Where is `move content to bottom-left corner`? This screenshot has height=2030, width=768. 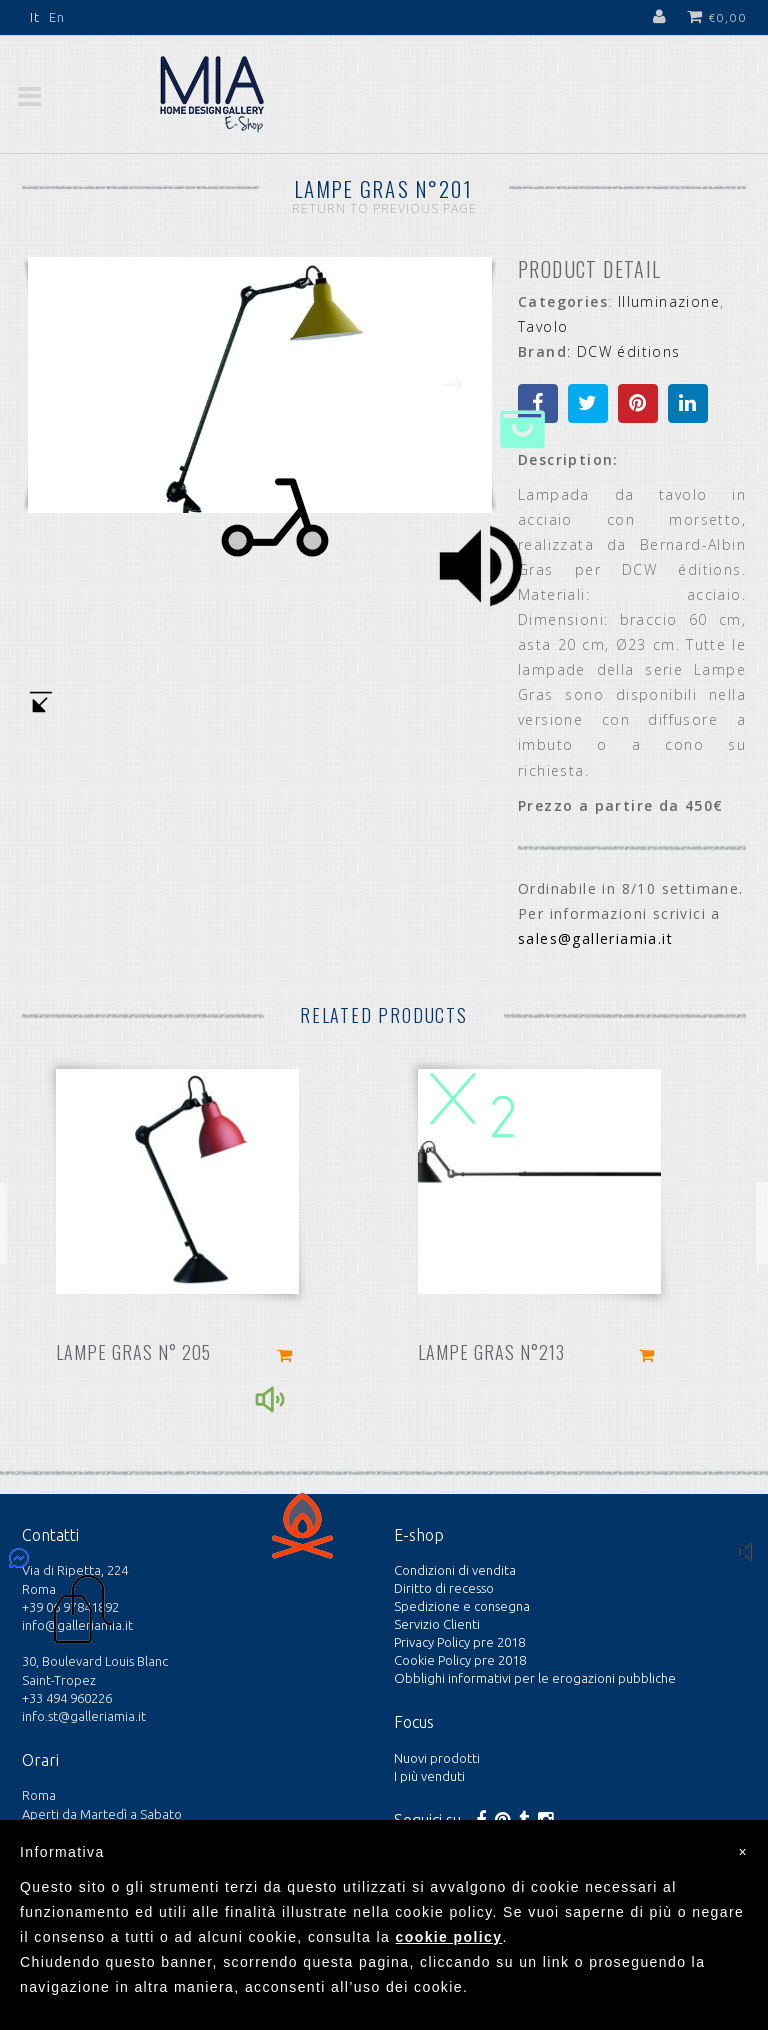 move content to bottom-left corner is located at coordinates (40, 702).